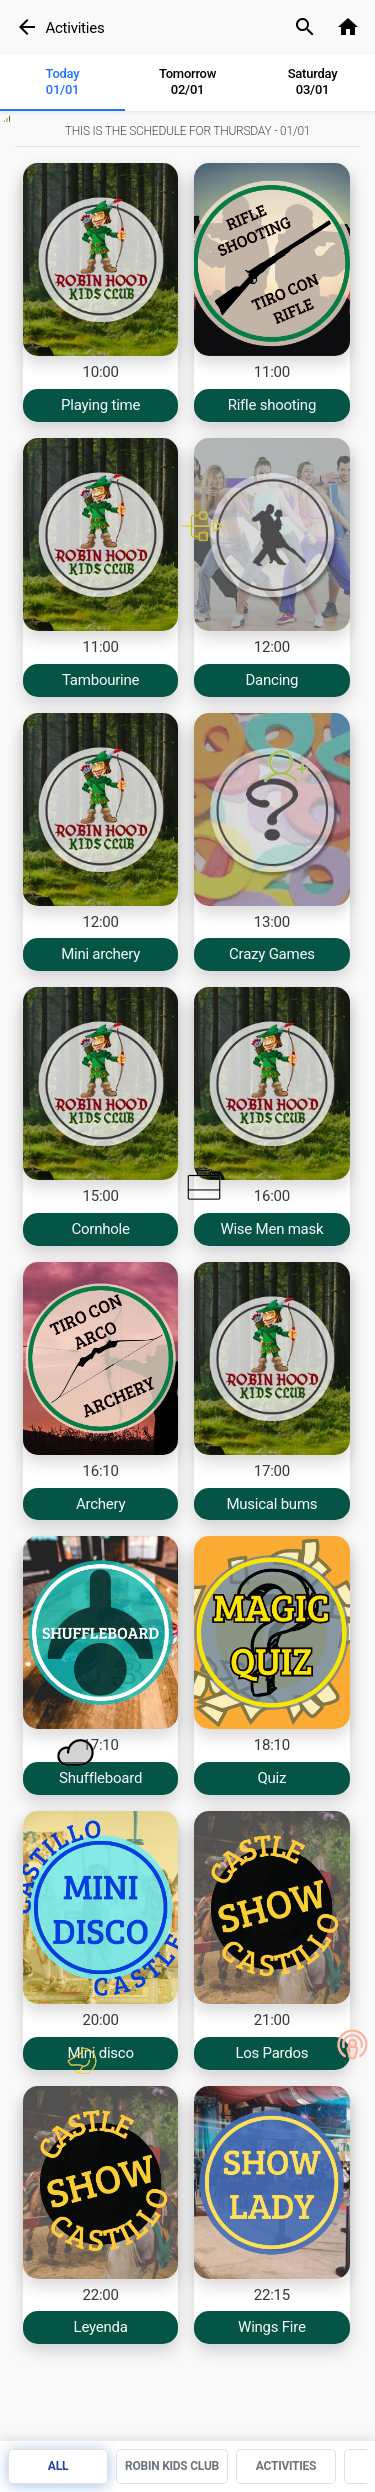 This screenshot has width=375, height=2492. I want to click on access travel or trip details, so click(204, 1186).